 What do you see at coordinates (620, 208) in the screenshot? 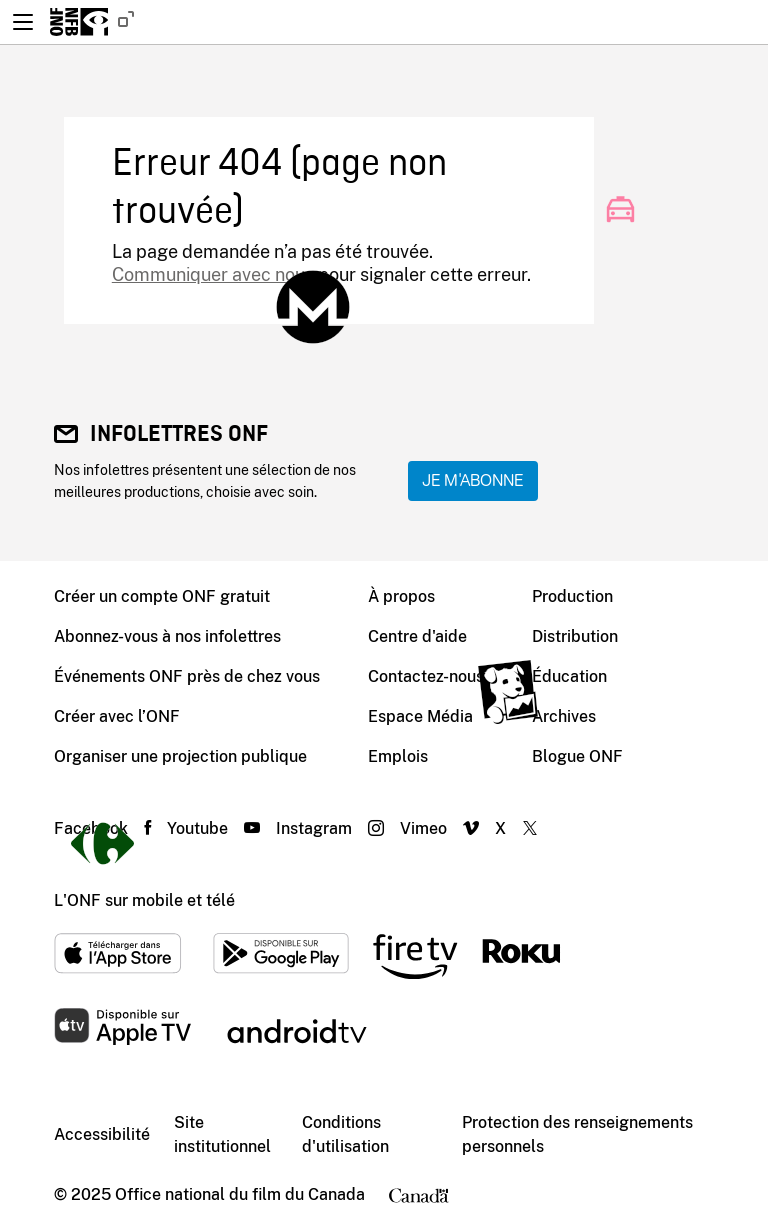
I see `request a taxi or cab ride` at bounding box center [620, 208].